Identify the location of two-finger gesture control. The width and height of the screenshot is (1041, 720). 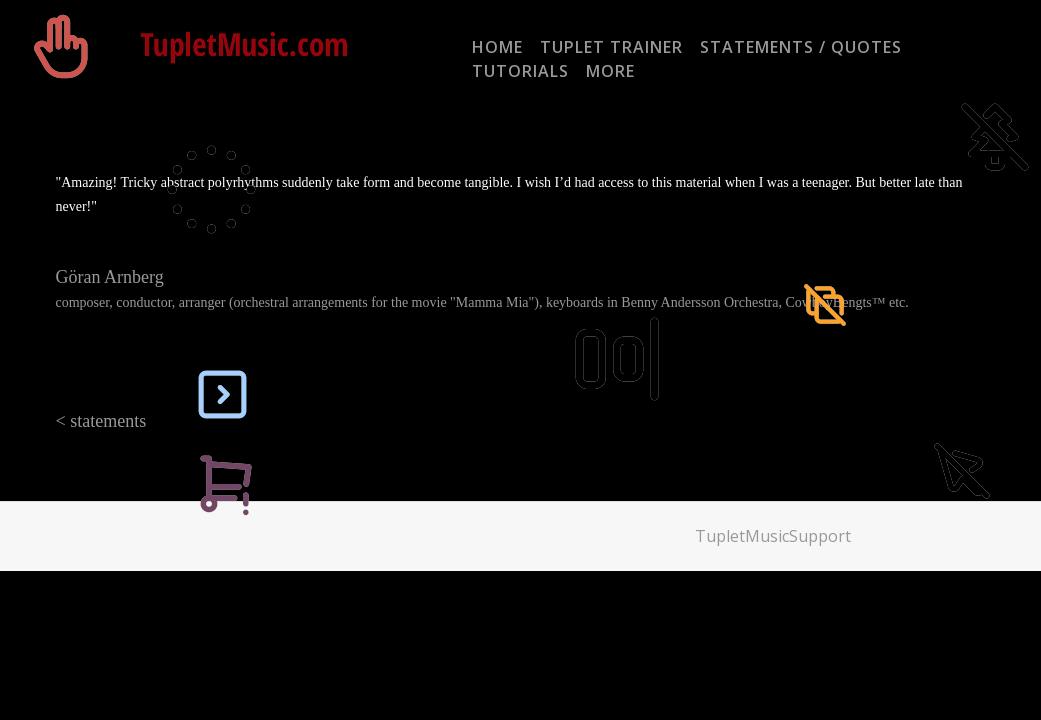
(61, 46).